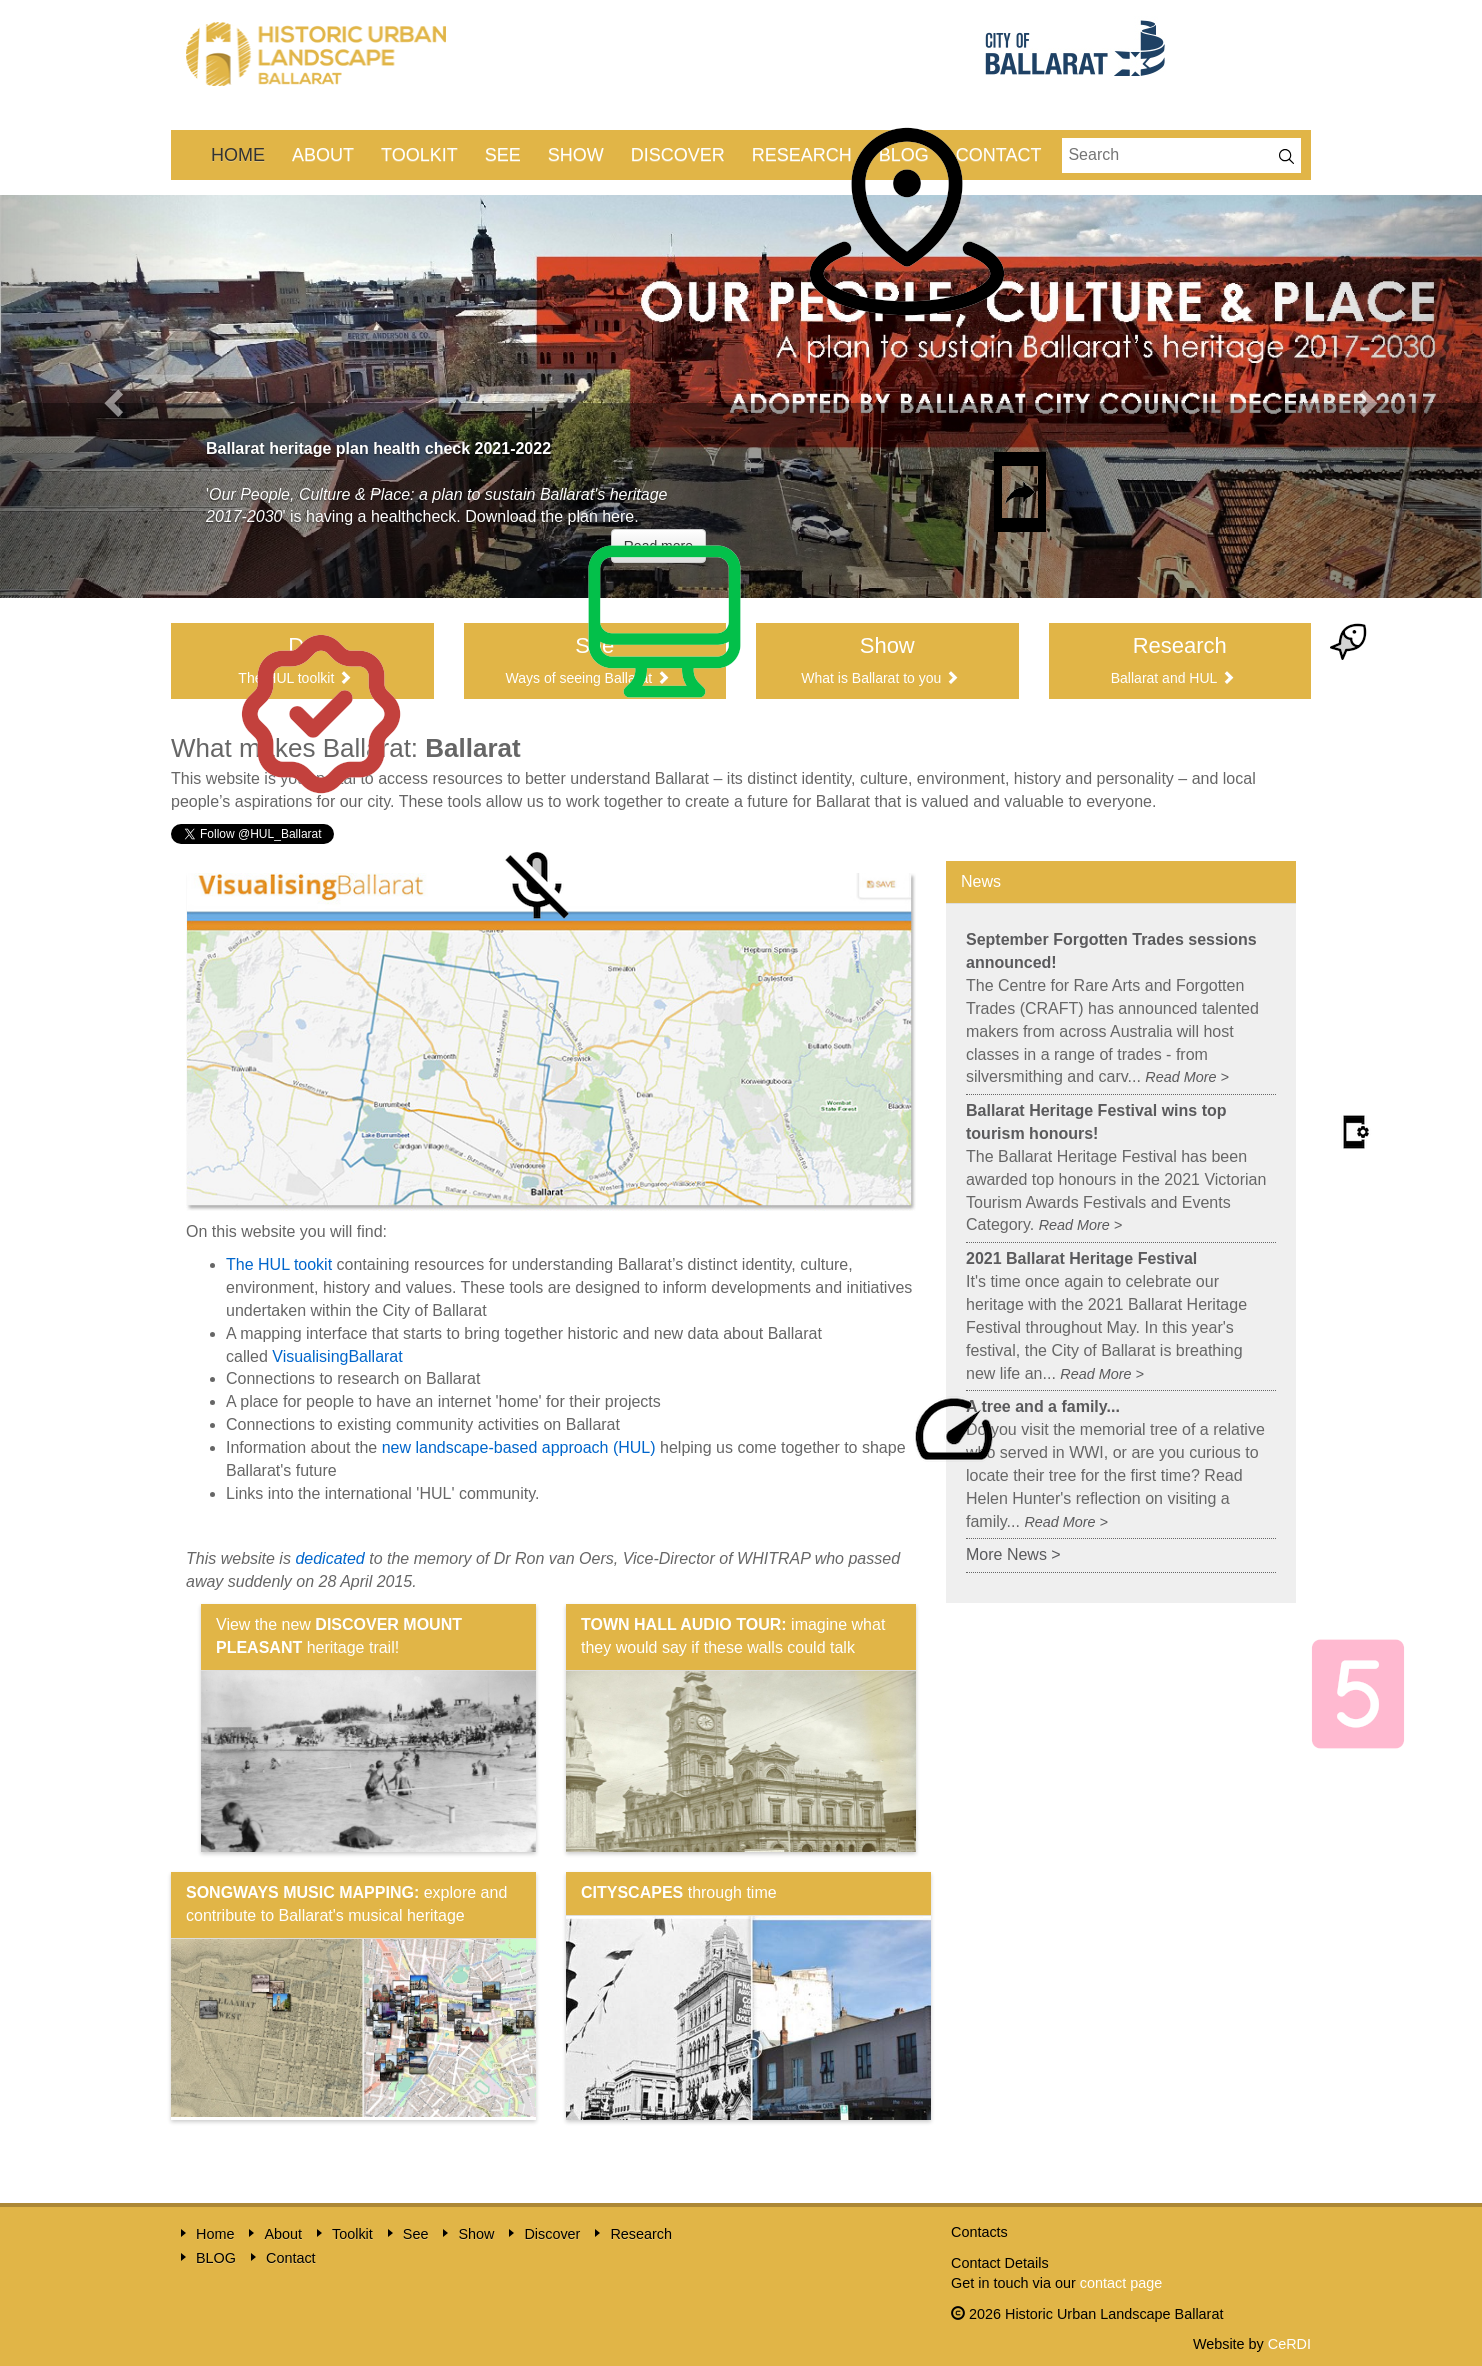 The height and width of the screenshot is (2366, 1482). Describe the element at coordinates (321, 714) in the screenshot. I see `verified or authenticated status indicator` at that location.